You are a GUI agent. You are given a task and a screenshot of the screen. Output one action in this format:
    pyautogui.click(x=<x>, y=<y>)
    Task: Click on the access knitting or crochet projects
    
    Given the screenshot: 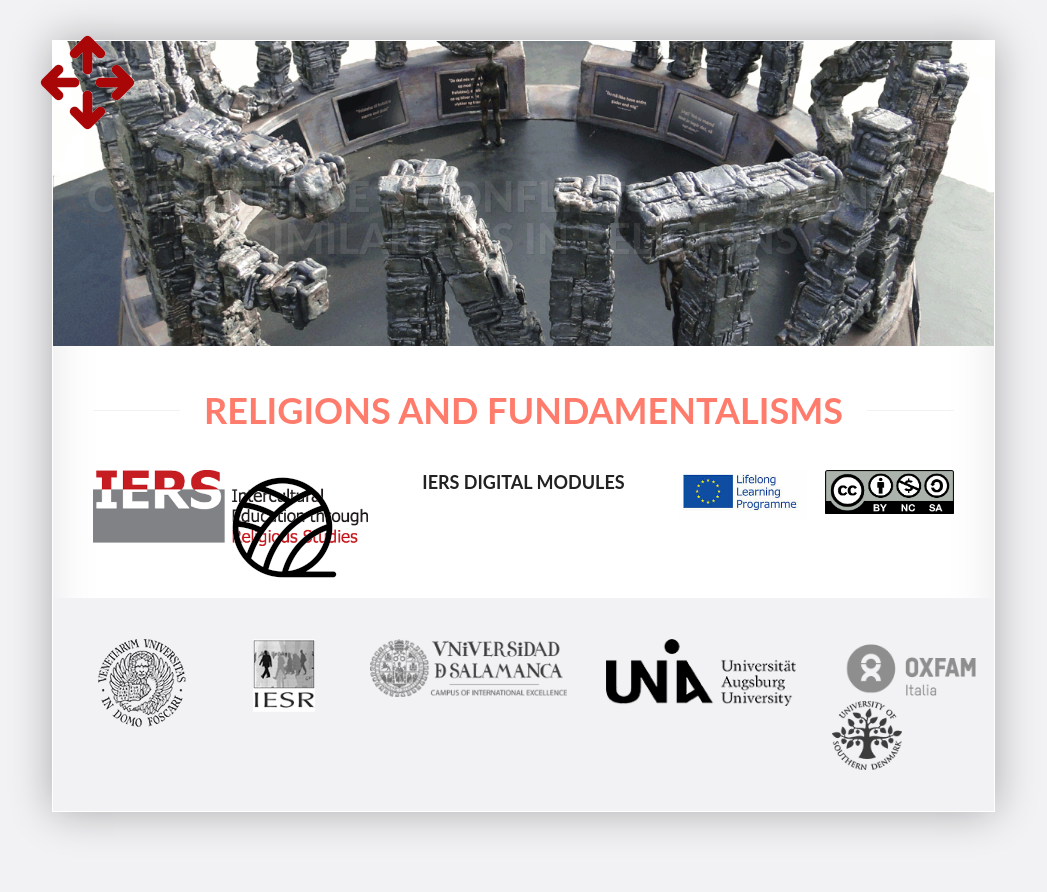 What is the action you would take?
    pyautogui.click(x=282, y=527)
    